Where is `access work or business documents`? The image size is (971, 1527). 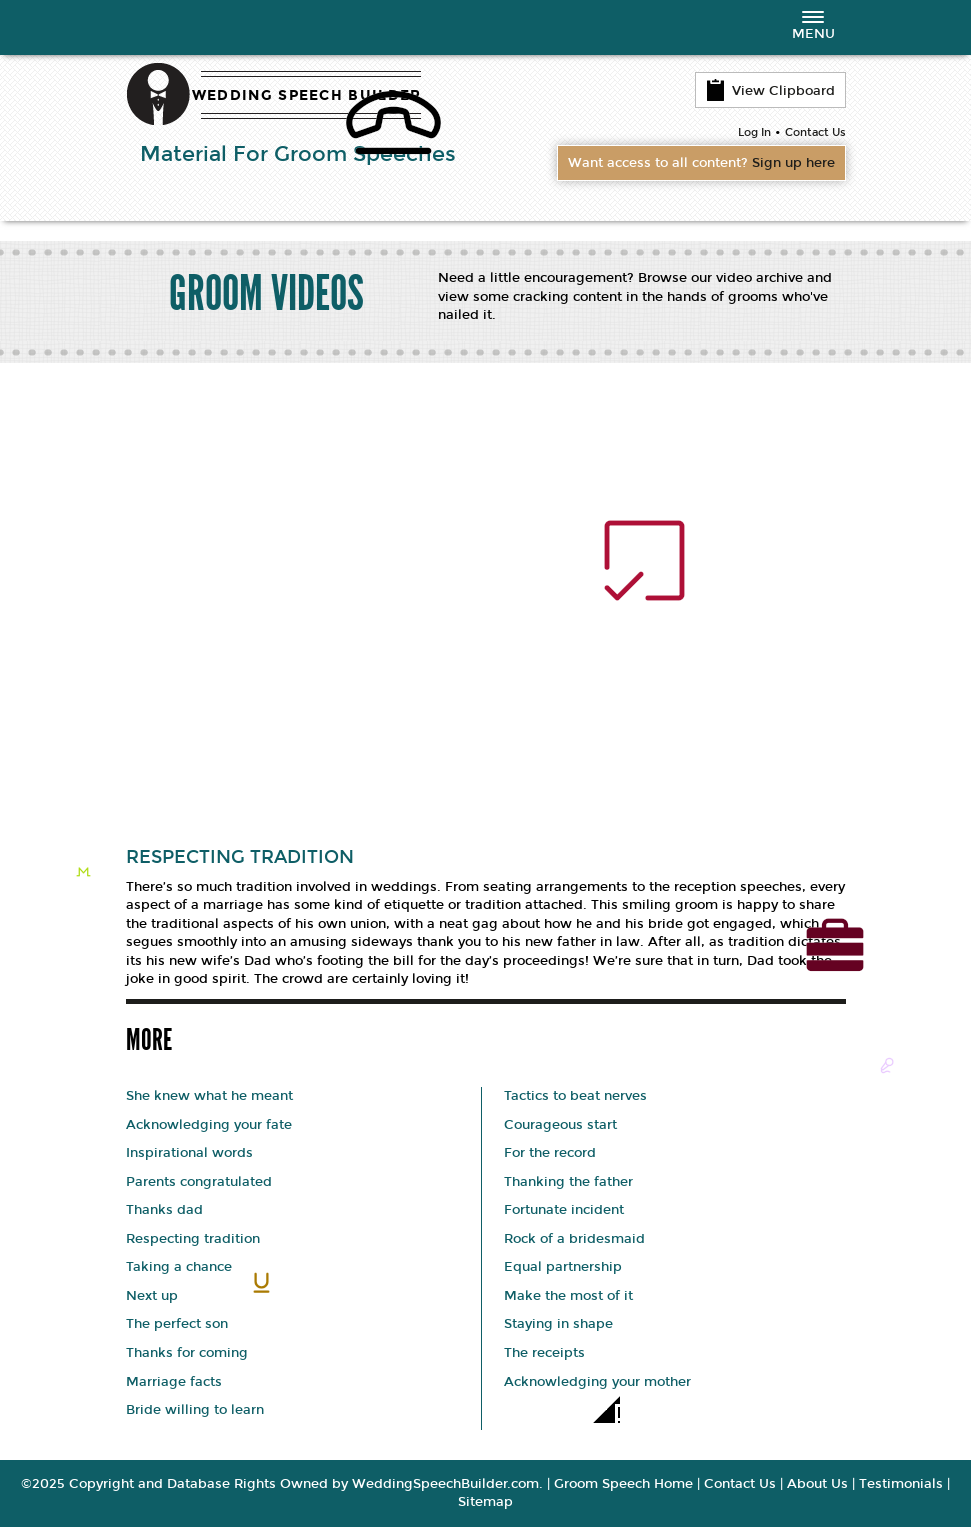
access work or business documents is located at coordinates (835, 947).